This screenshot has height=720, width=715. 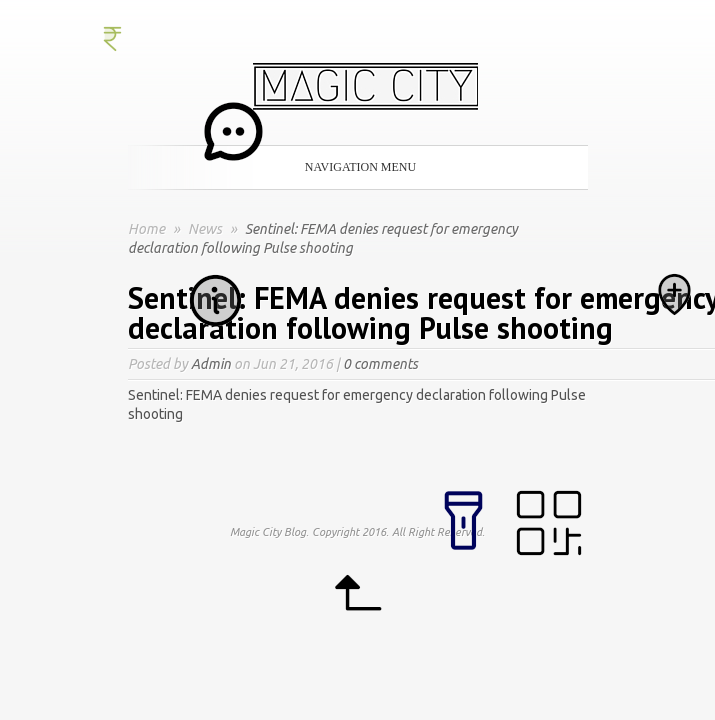 What do you see at coordinates (356, 594) in the screenshot?
I see `go back and up to previous level` at bounding box center [356, 594].